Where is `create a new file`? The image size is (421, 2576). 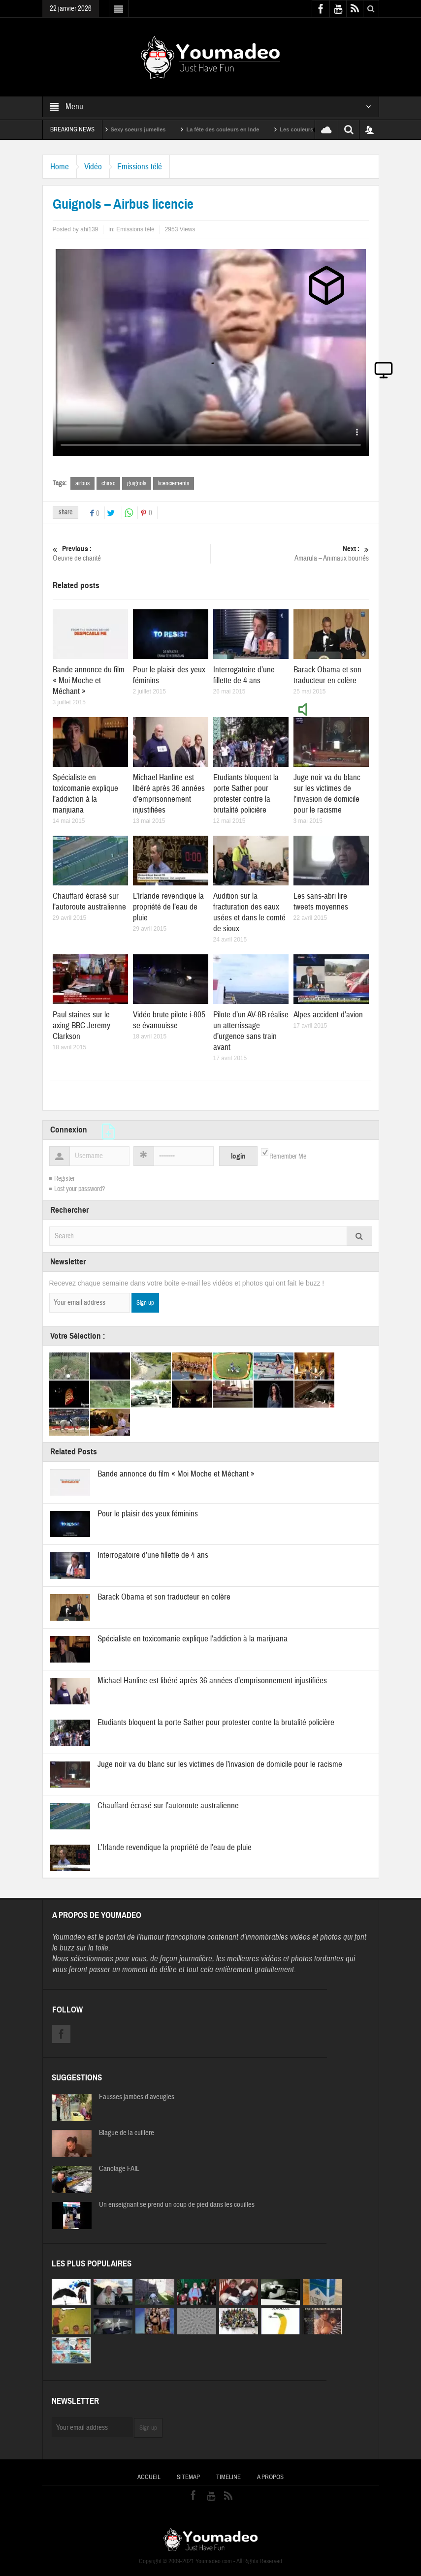
create a new file is located at coordinates (108, 1131).